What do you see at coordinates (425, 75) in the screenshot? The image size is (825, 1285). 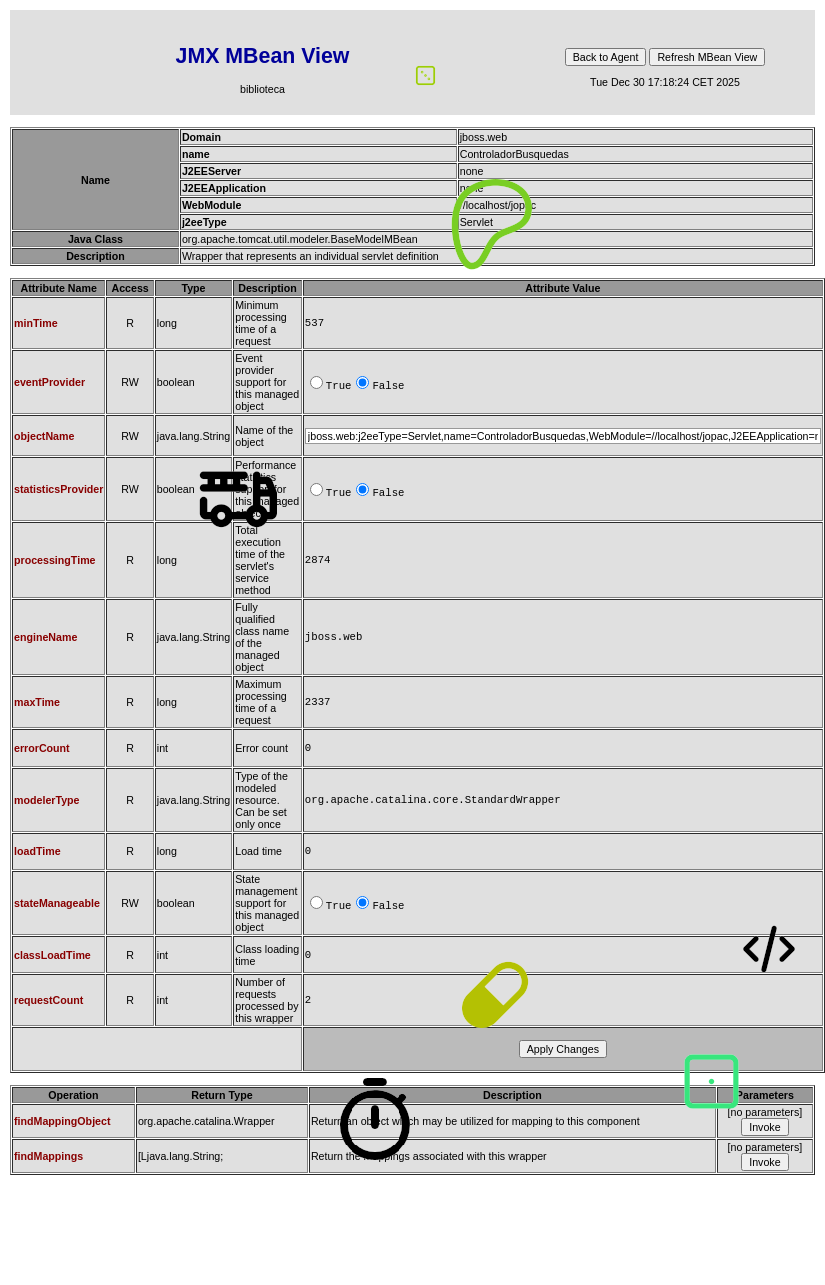 I see `roll dice or generate random number` at bounding box center [425, 75].